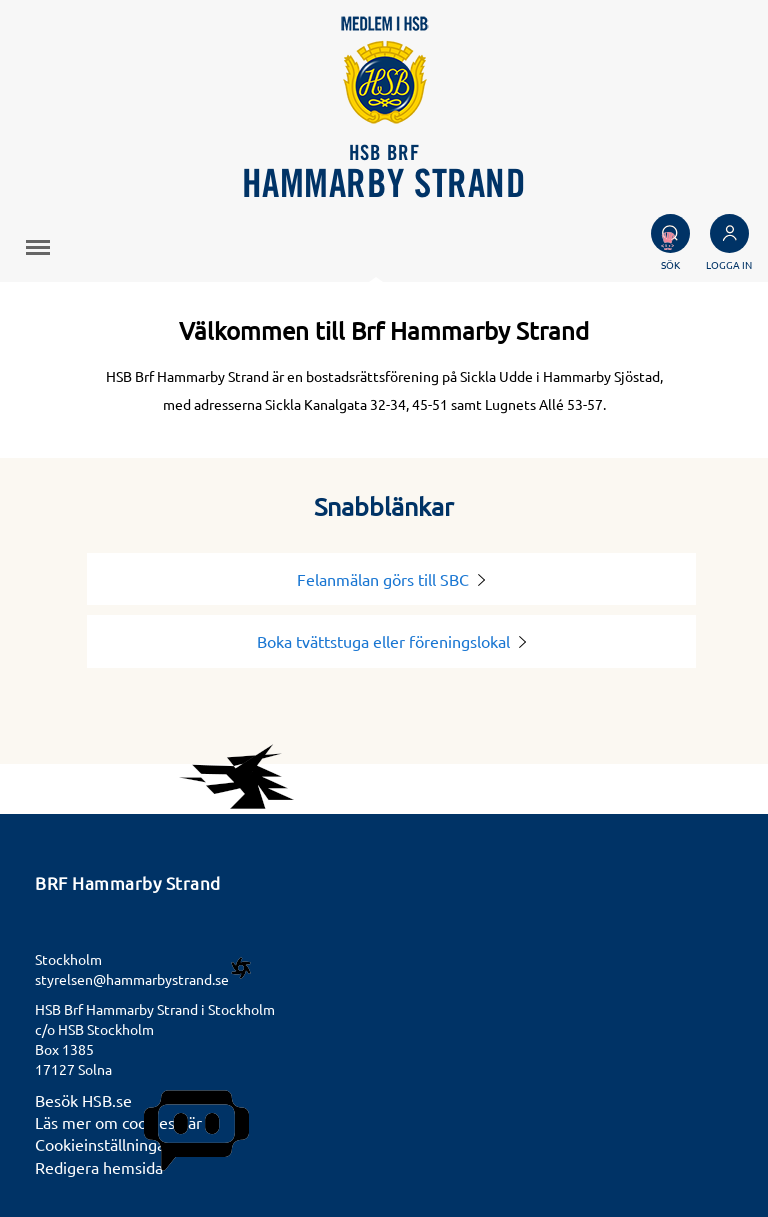 The width and height of the screenshot is (768, 1217). What do you see at coordinates (196, 1130) in the screenshot?
I see `open the Poe AI chat app` at bounding box center [196, 1130].